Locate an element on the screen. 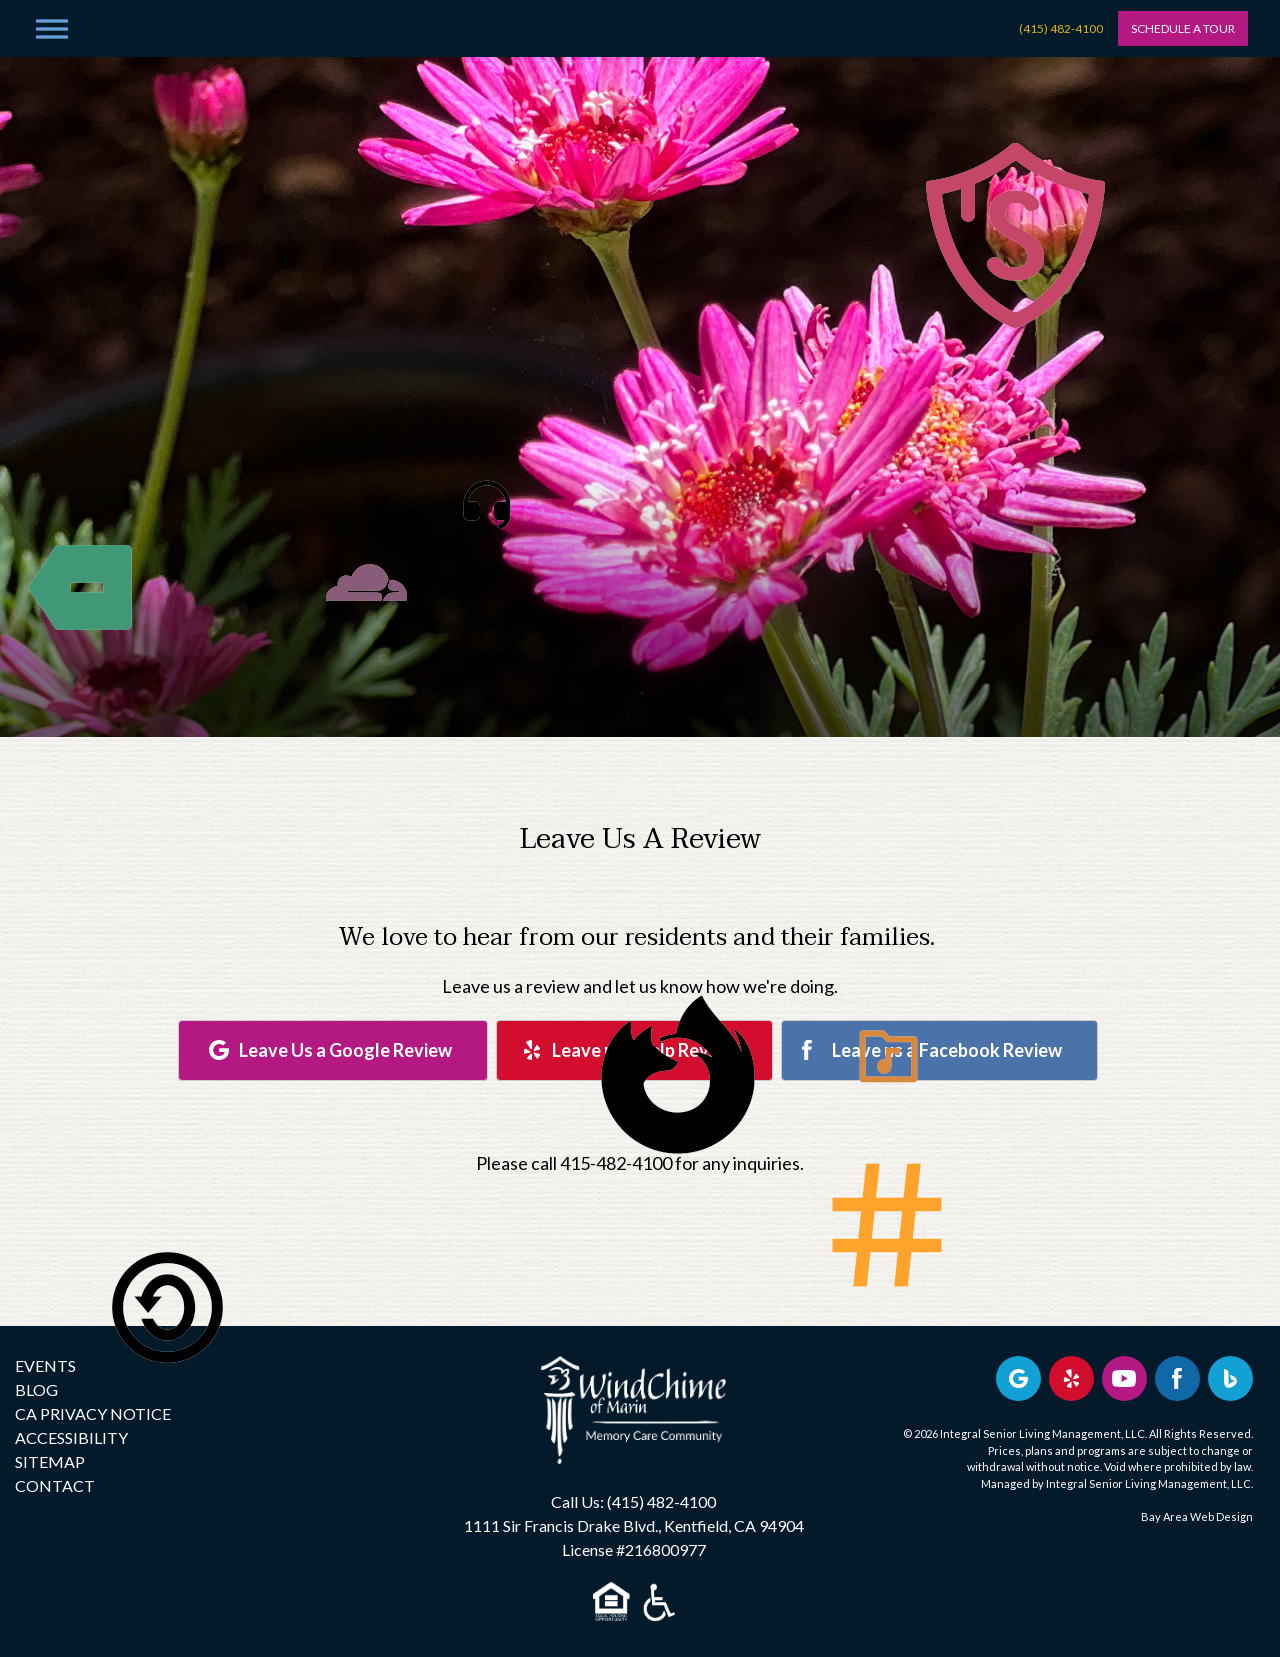  open your music folder is located at coordinates (888, 1056).